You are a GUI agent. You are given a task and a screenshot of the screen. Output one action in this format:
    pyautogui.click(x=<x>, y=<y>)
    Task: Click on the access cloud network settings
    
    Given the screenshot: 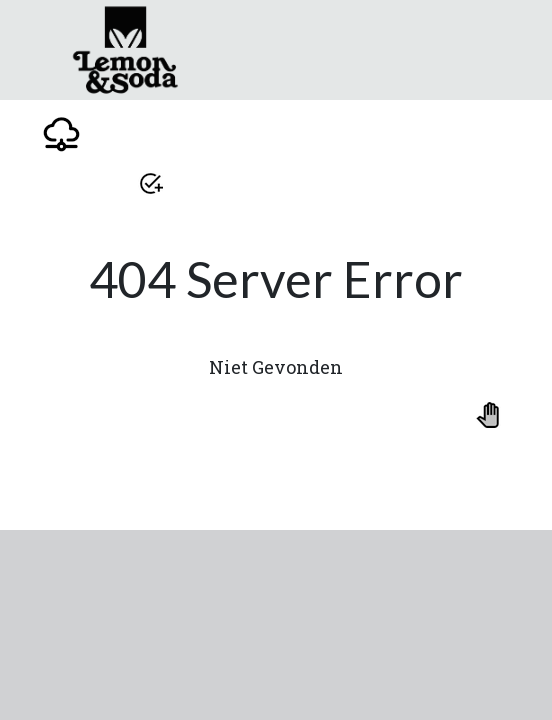 What is the action you would take?
    pyautogui.click(x=61, y=133)
    